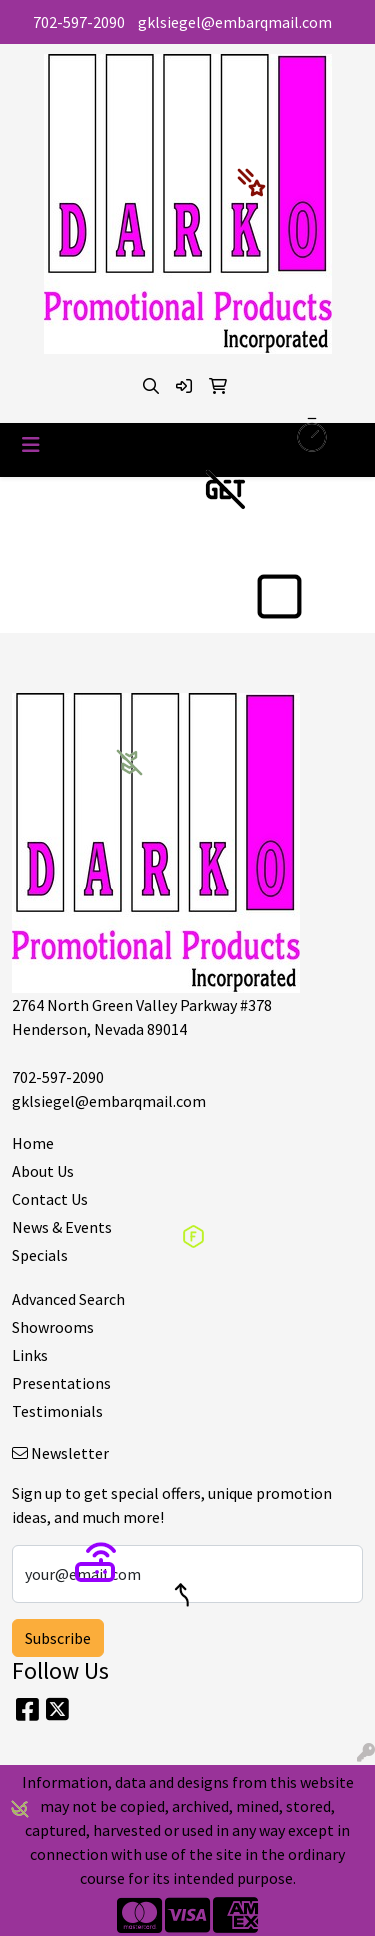  Describe the element at coordinates (193, 1236) in the screenshot. I see `indicates a feature or function category` at that location.